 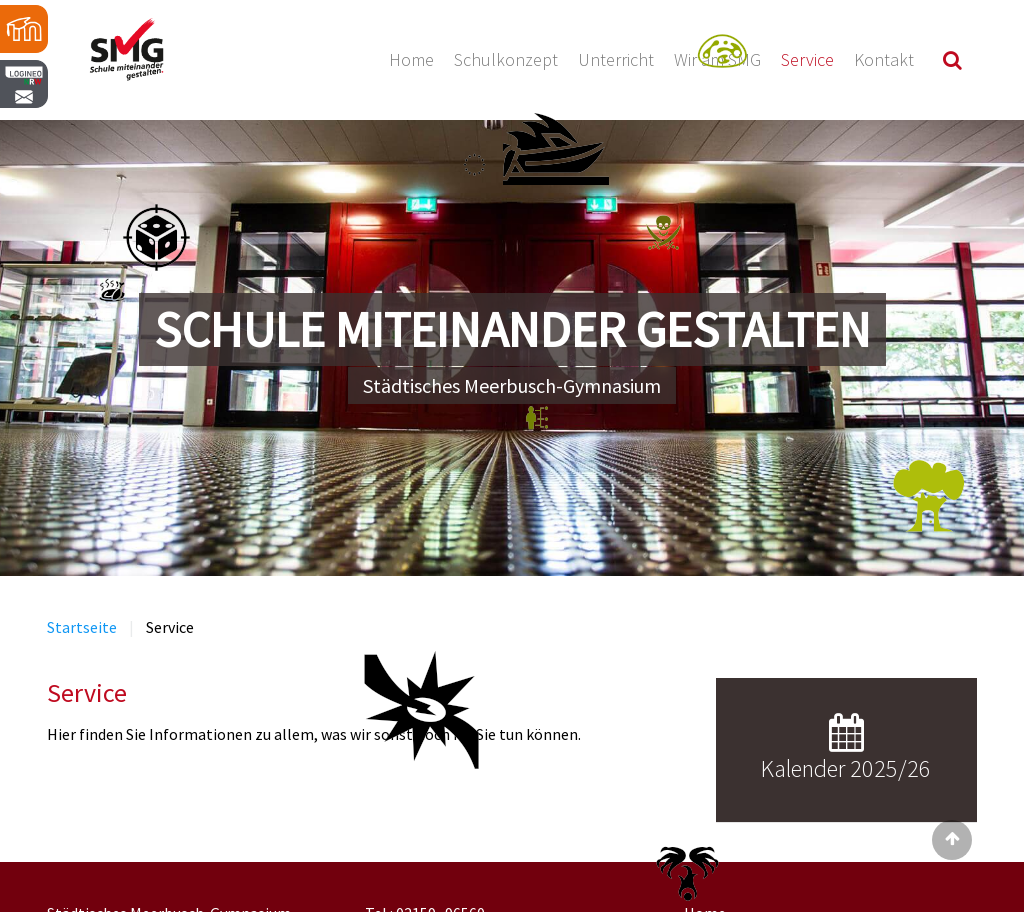 What do you see at coordinates (474, 164) in the screenshot?
I see `select european union as region or country` at bounding box center [474, 164].